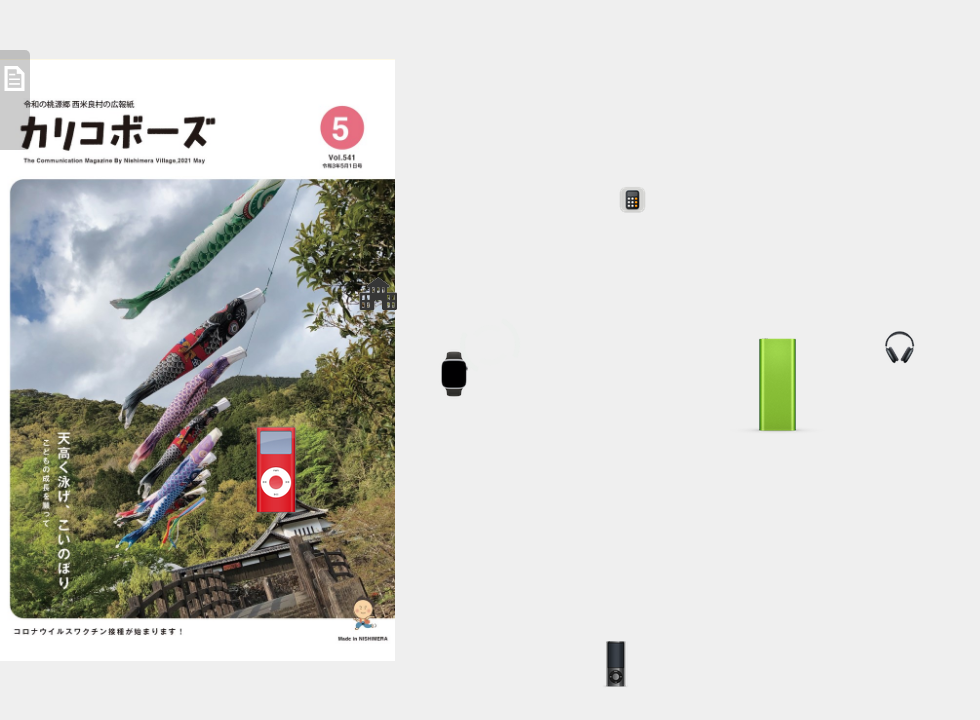 The width and height of the screenshot is (980, 720). I want to click on open the calculator app, so click(632, 199).